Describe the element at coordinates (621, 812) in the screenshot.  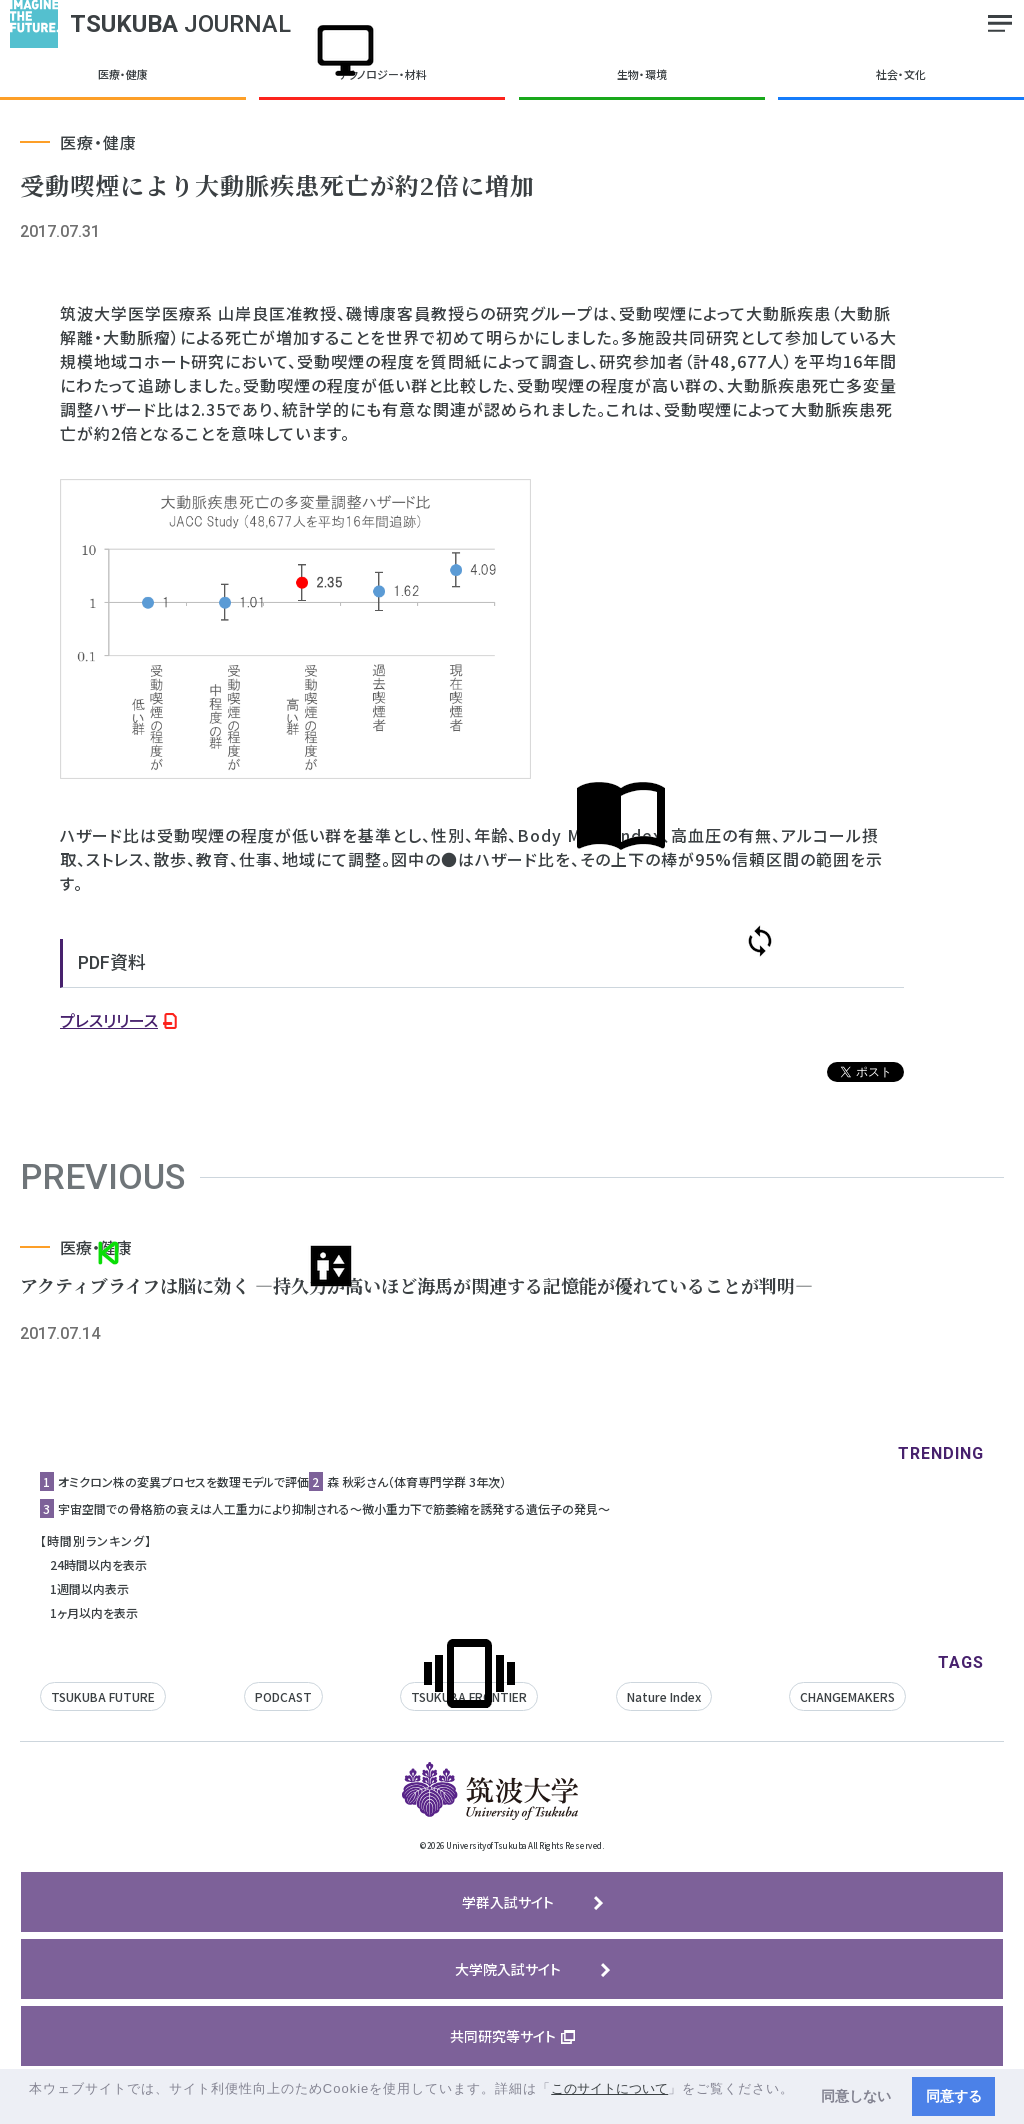
I see `import contacts from address book` at that location.